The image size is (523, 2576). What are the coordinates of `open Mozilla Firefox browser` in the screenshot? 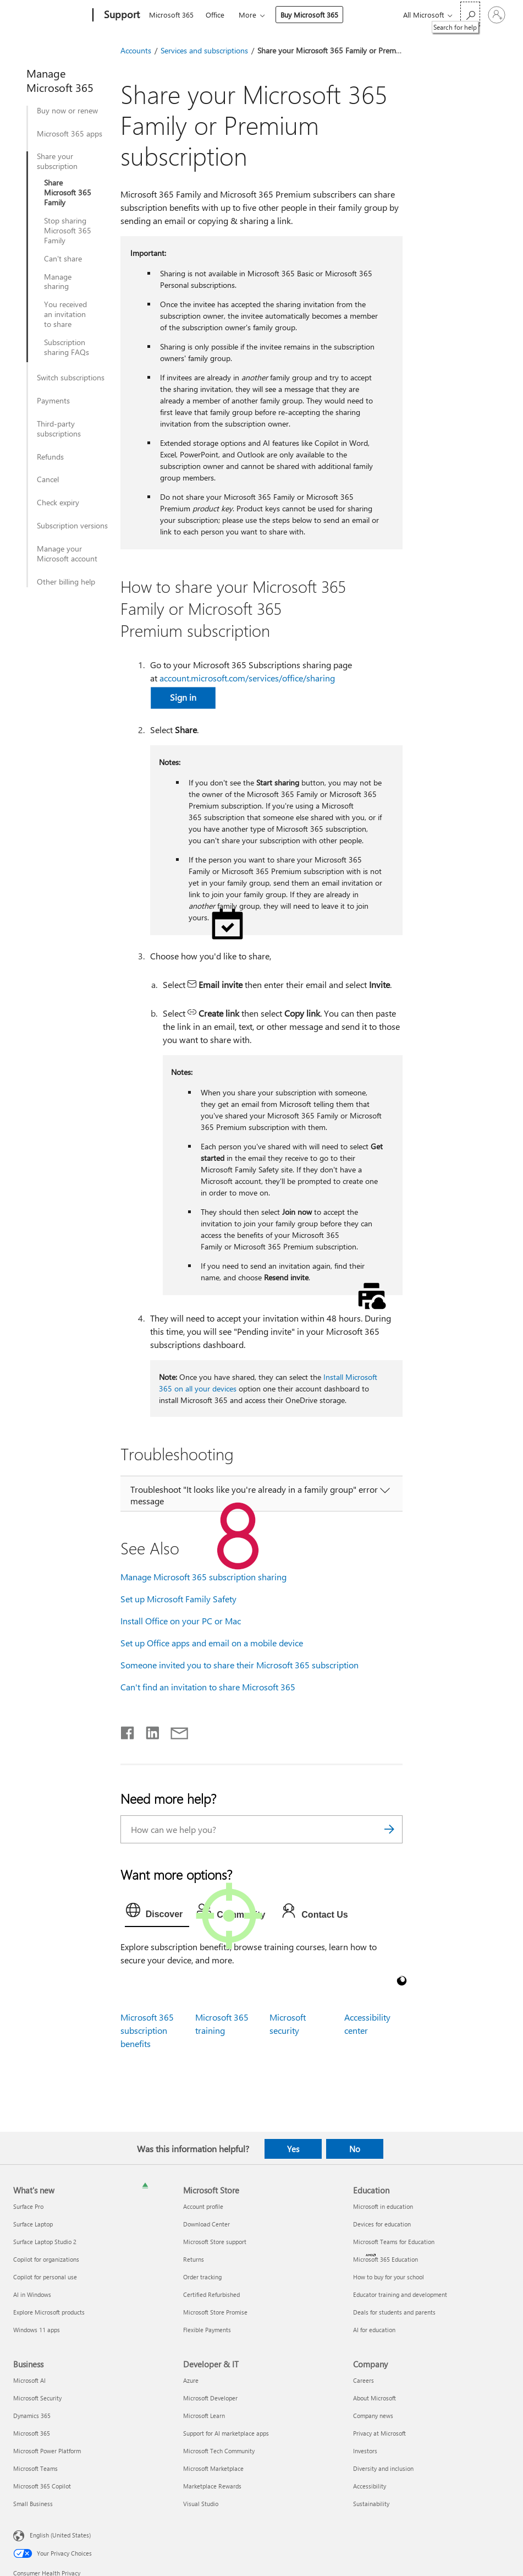 It's located at (401, 1980).